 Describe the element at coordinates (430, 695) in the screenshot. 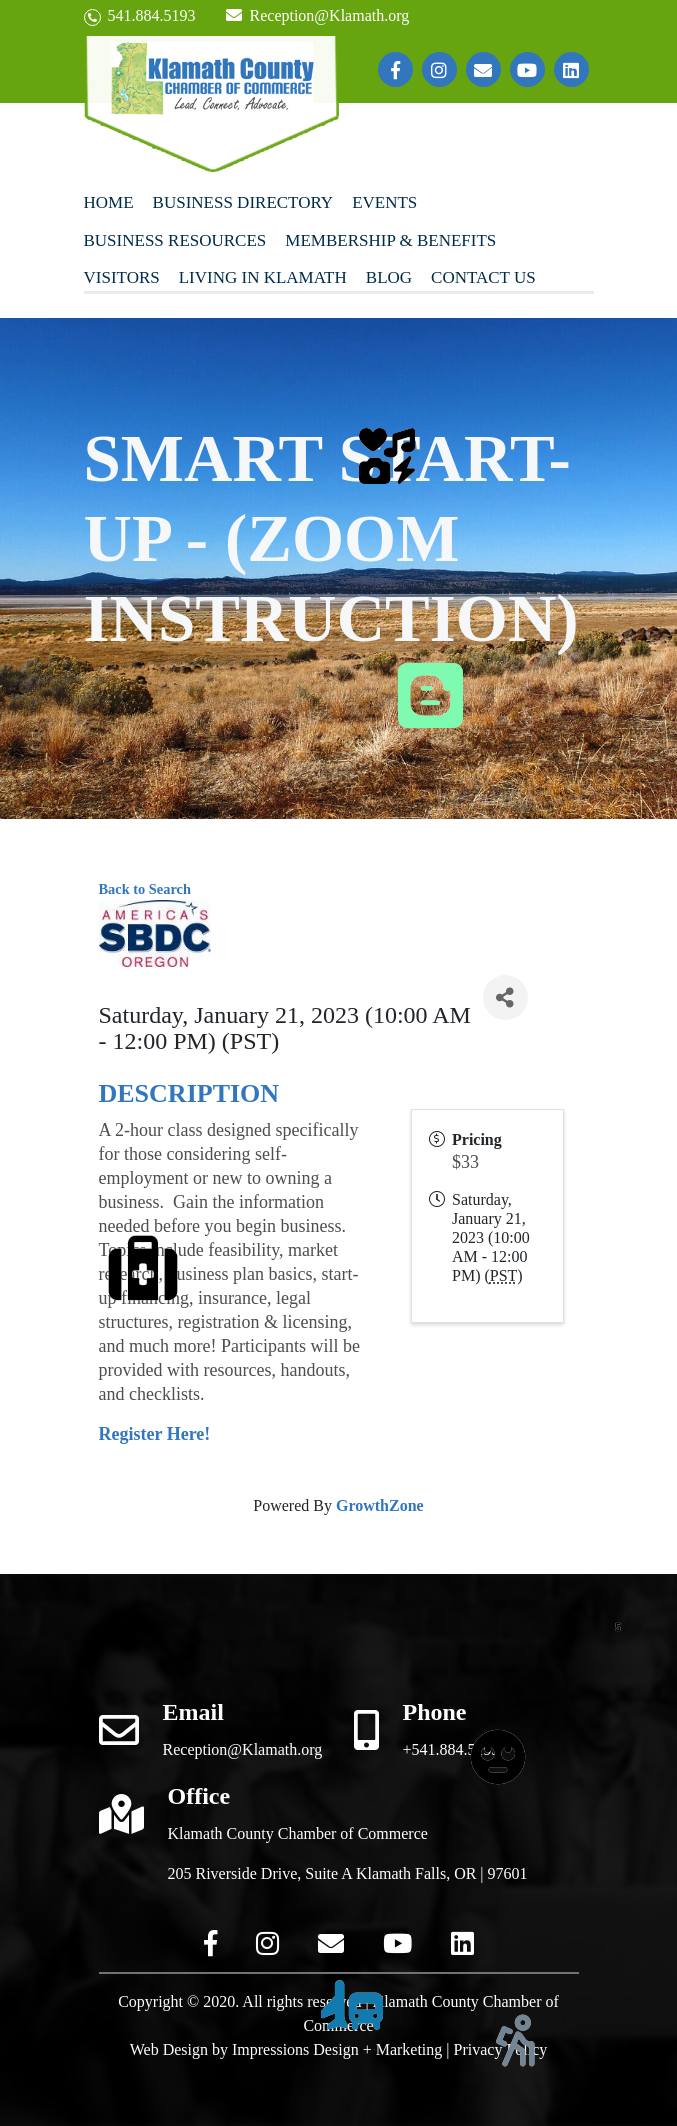

I see `open the Blogger app` at that location.